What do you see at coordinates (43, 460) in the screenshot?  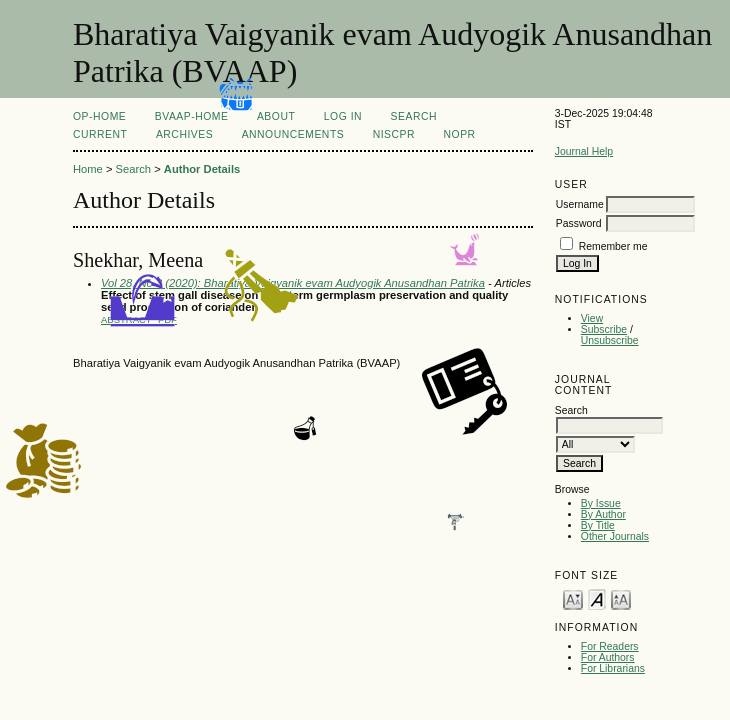 I see `view your in-game currency balance` at bounding box center [43, 460].